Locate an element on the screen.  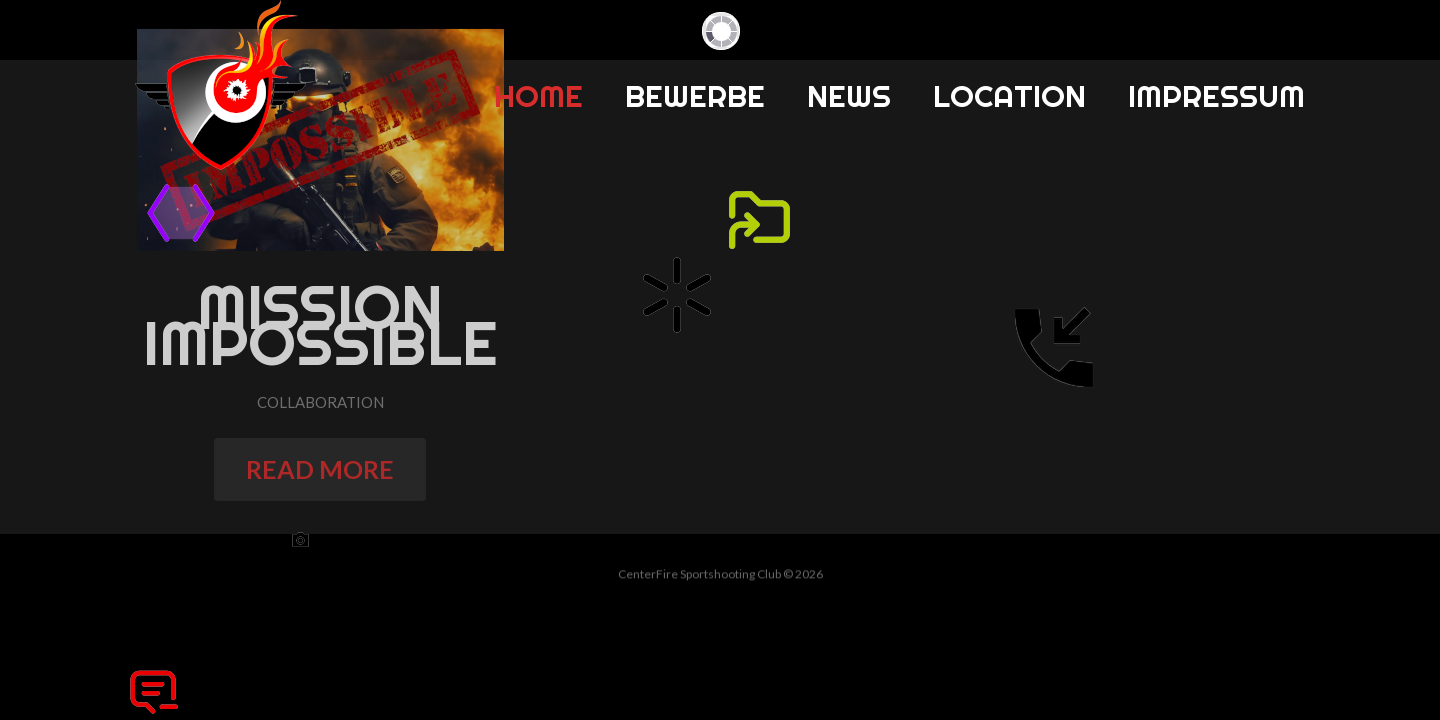
indicates an incoming call was returned is located at coordinates (1054, 348).